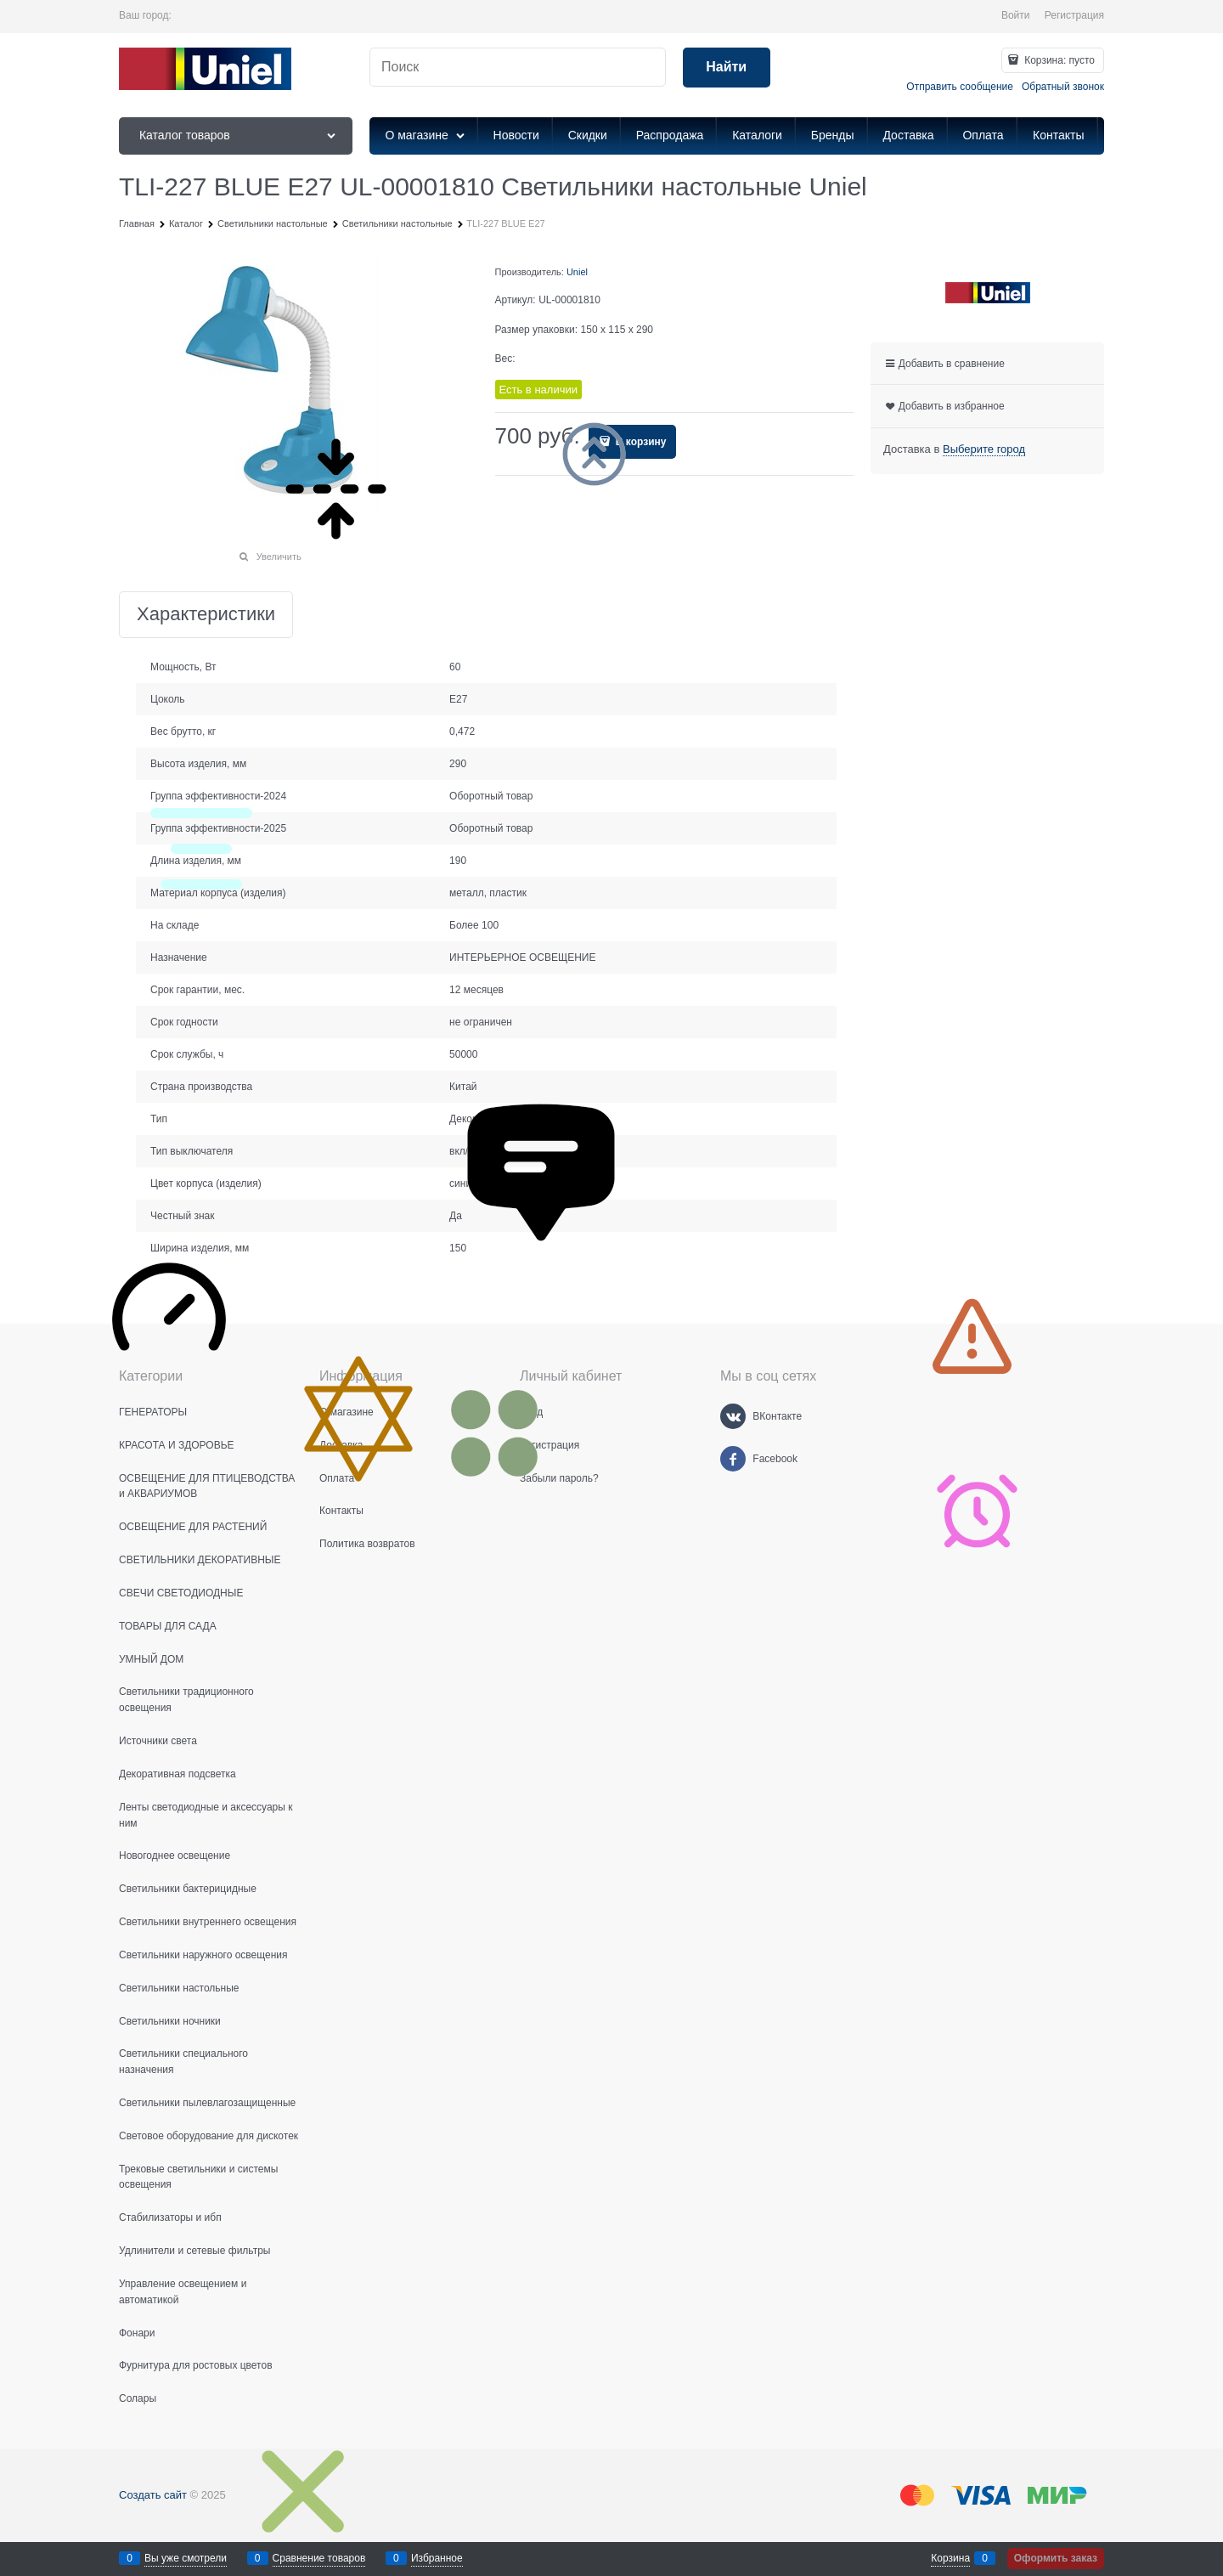  I want to click on close or dismiss a dialog, so click(302, 2491).